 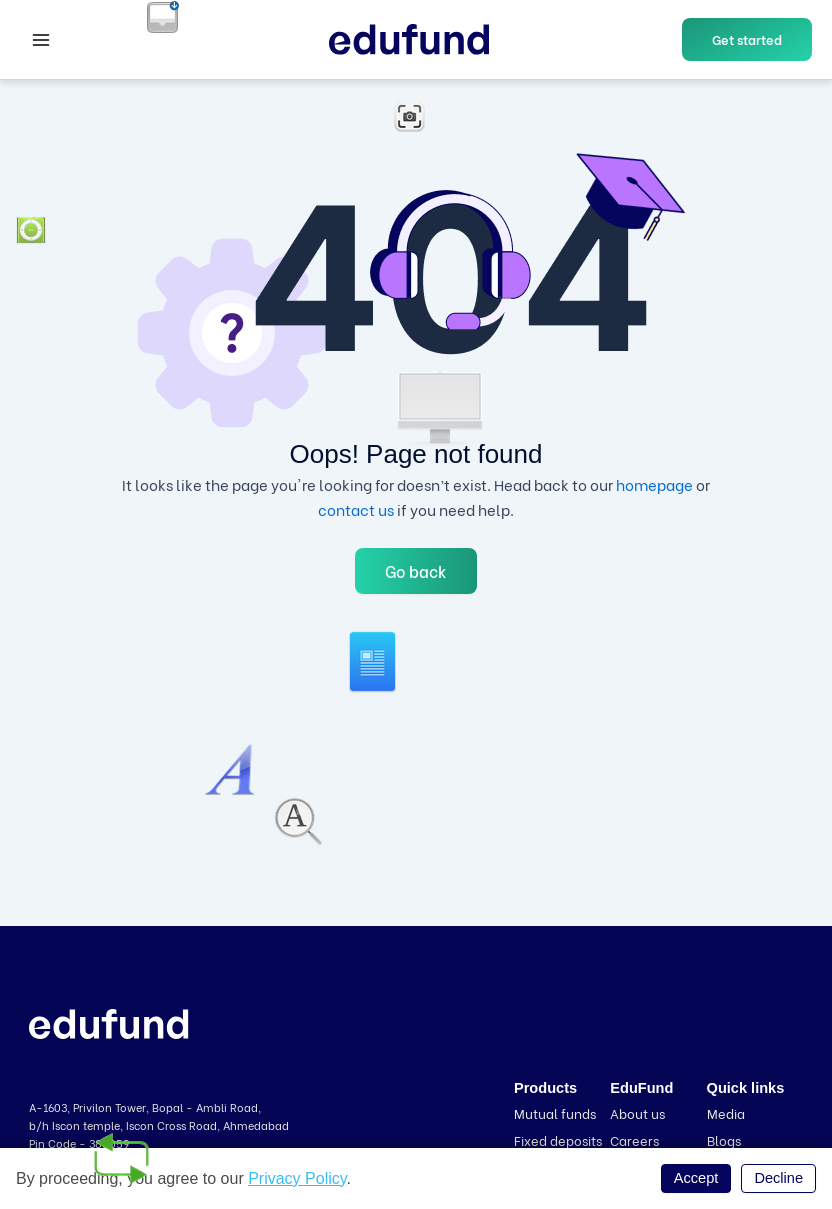 I want to click on iPod shuffle device connected, so click(x=31, y=230).